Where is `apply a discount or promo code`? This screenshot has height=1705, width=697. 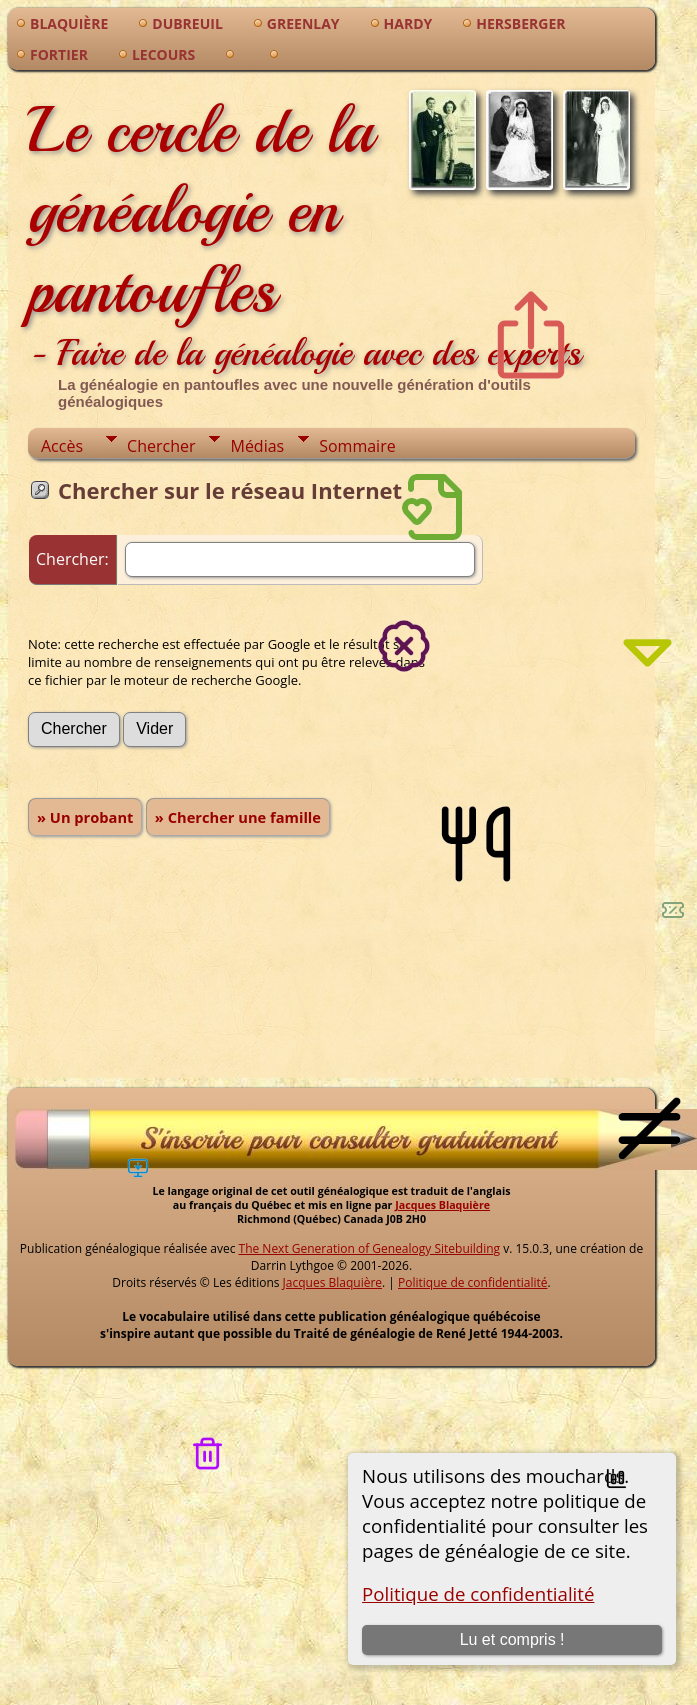 apply a discount or promo code is located at coordinates (673, 910).